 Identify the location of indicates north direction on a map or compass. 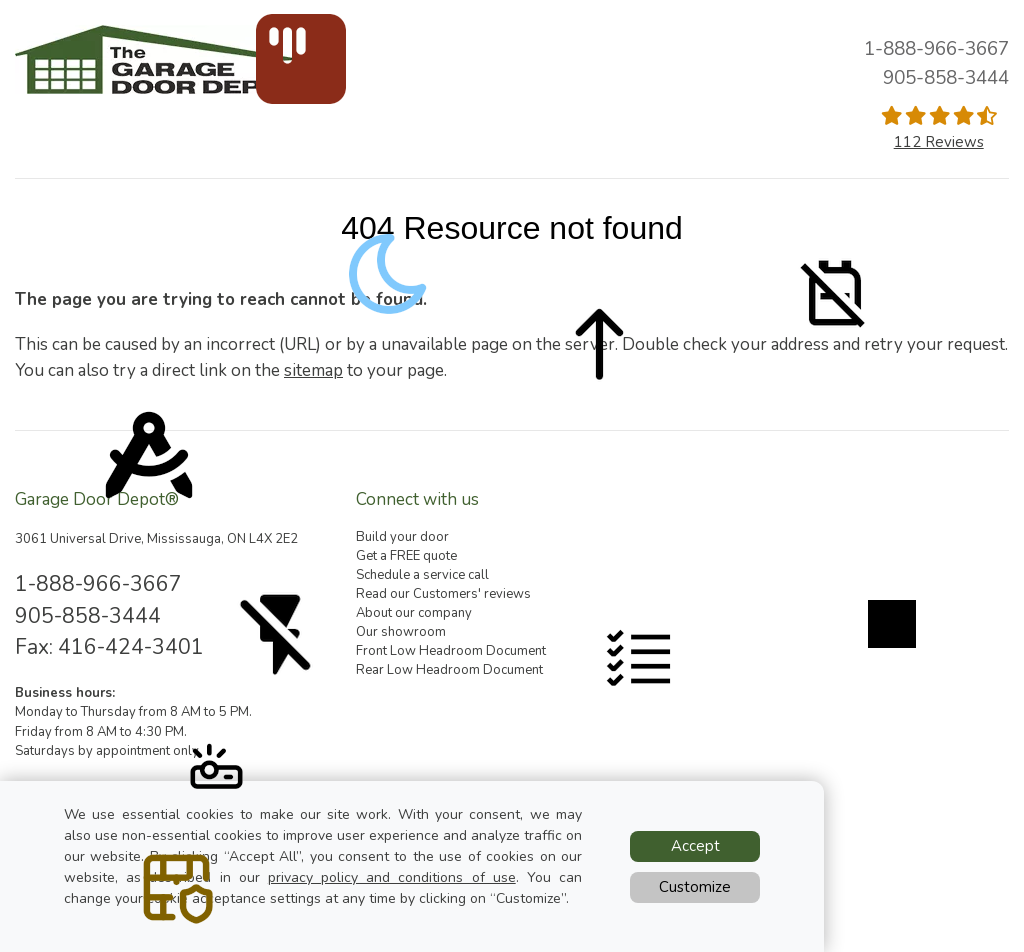
(599, 343).